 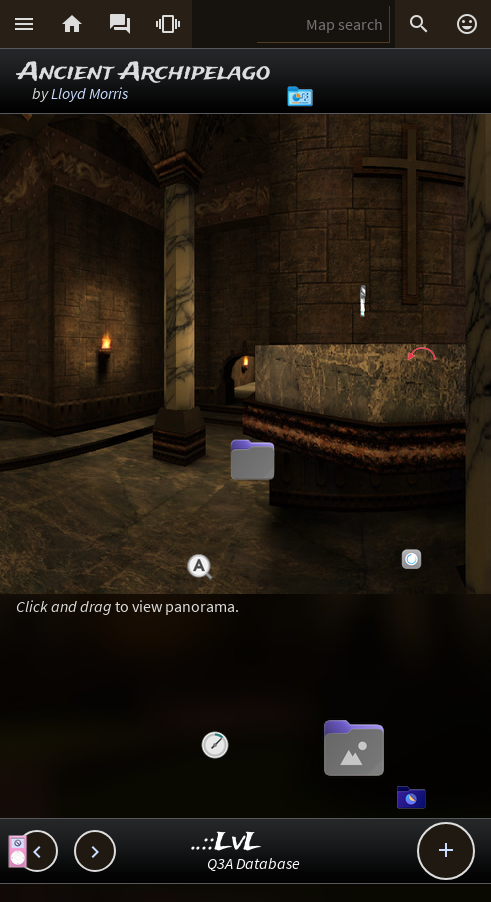 What do you see at coordinates (200, 567) in the screenshot?
I see `search within the current project` at bounding box center [200, 567].